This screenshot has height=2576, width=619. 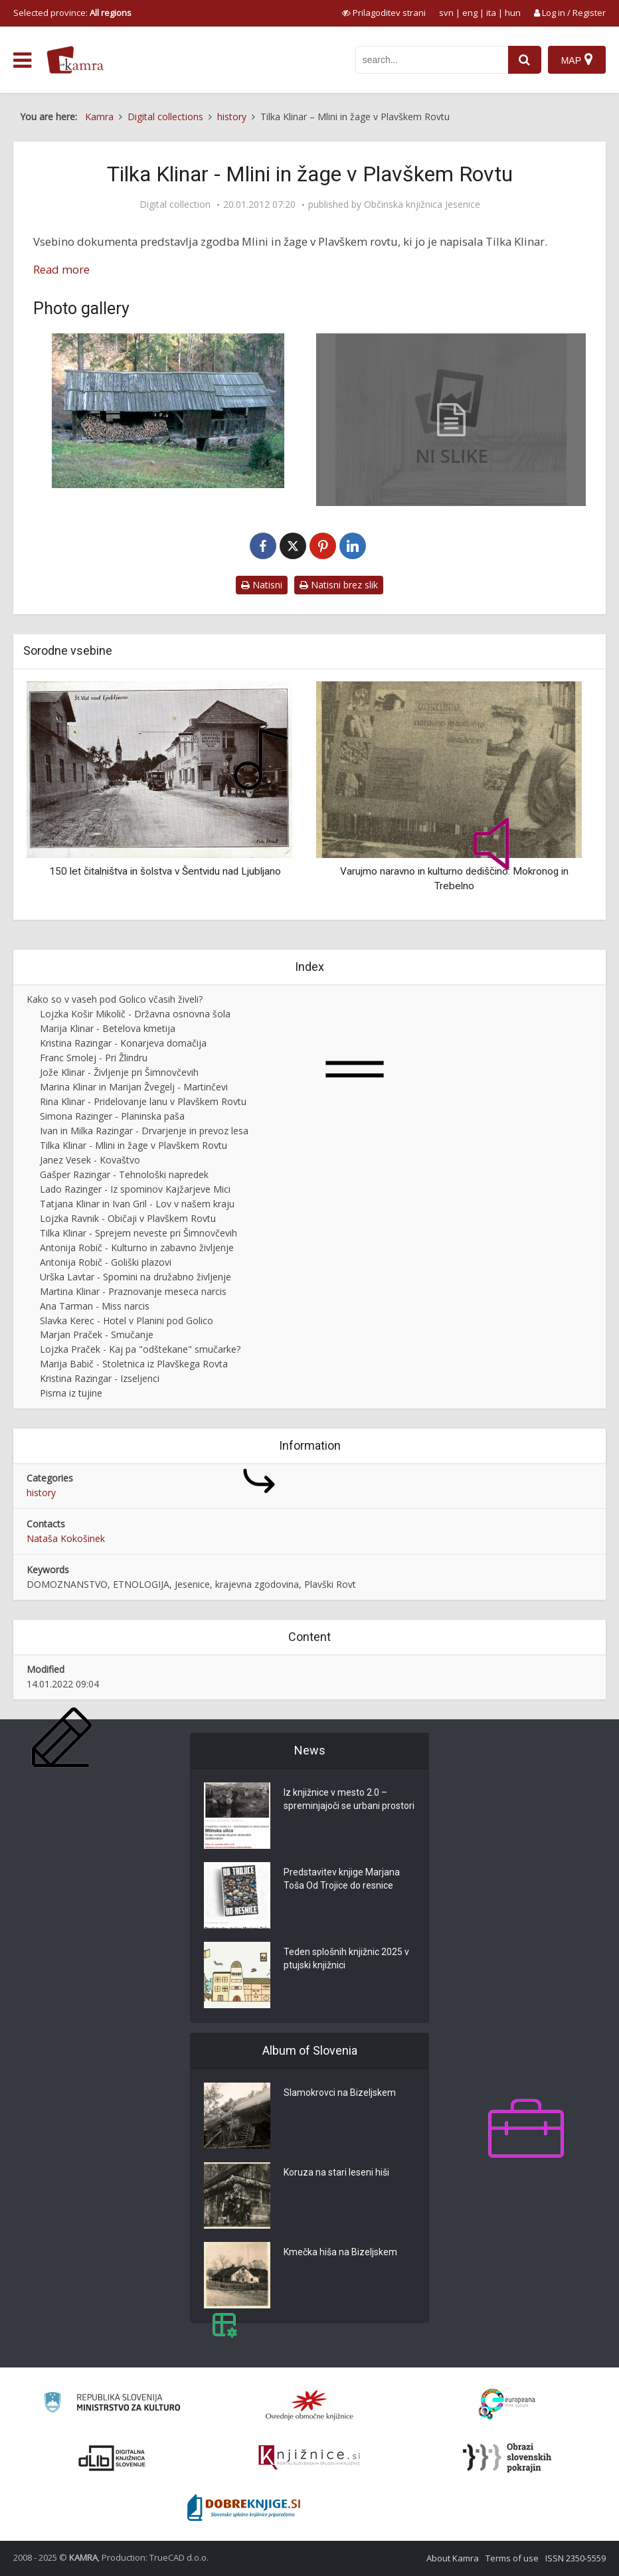 What do you see at coordinates (60, 1739) in the screenshot?
I see `edit text or content` at bounding box center [60, 1739].